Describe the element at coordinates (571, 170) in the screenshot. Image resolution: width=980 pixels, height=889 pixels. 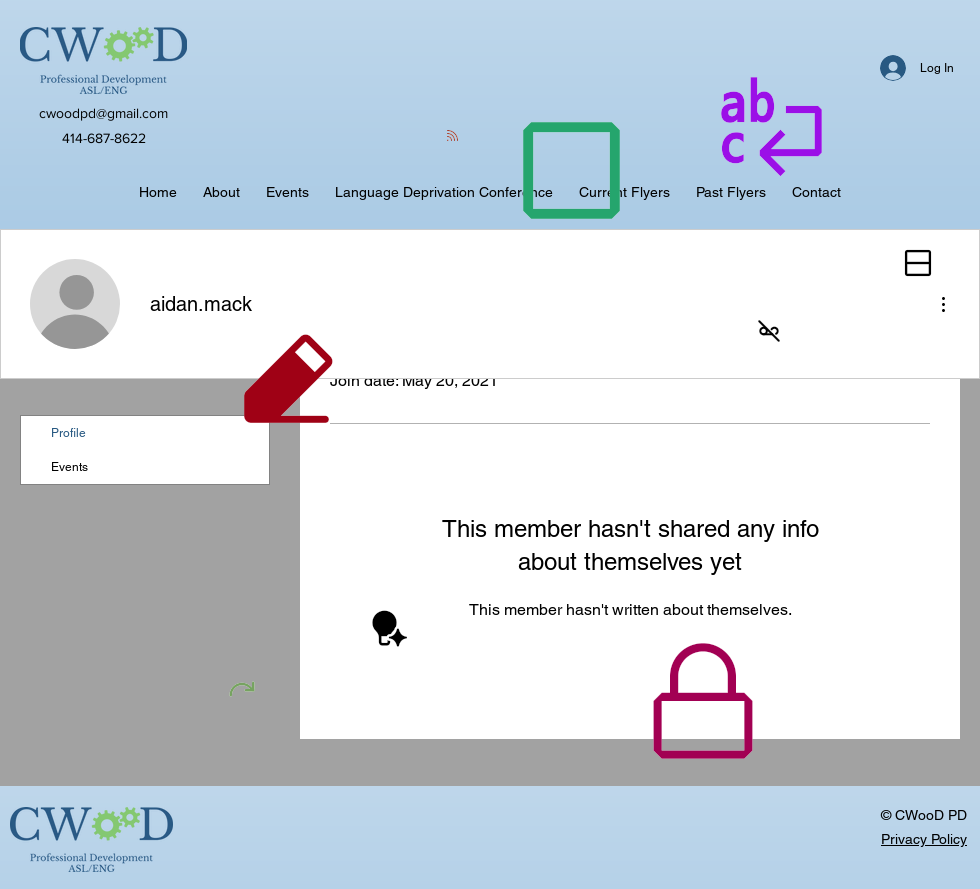
I see `stop debugging session` at that location.